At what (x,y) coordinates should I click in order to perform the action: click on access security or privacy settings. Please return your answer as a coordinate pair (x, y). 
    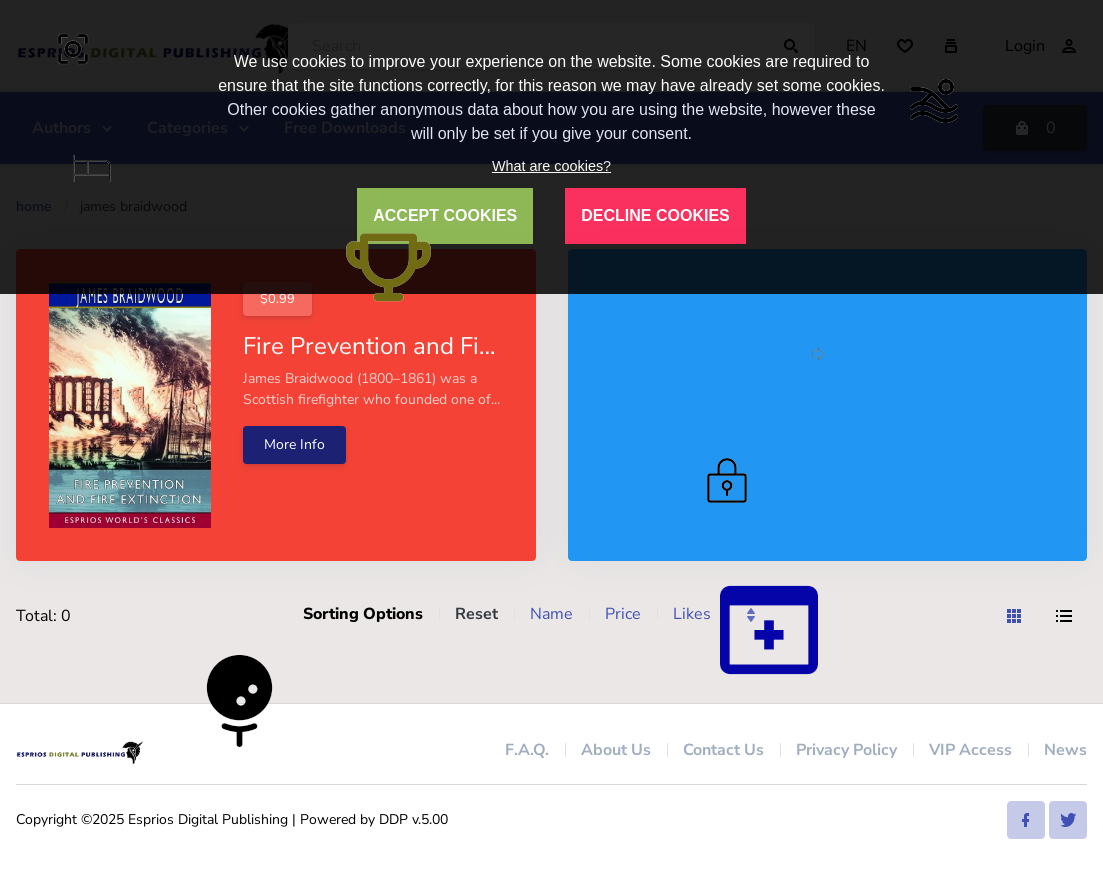
    Looking at the image, I should click on (727, 483).